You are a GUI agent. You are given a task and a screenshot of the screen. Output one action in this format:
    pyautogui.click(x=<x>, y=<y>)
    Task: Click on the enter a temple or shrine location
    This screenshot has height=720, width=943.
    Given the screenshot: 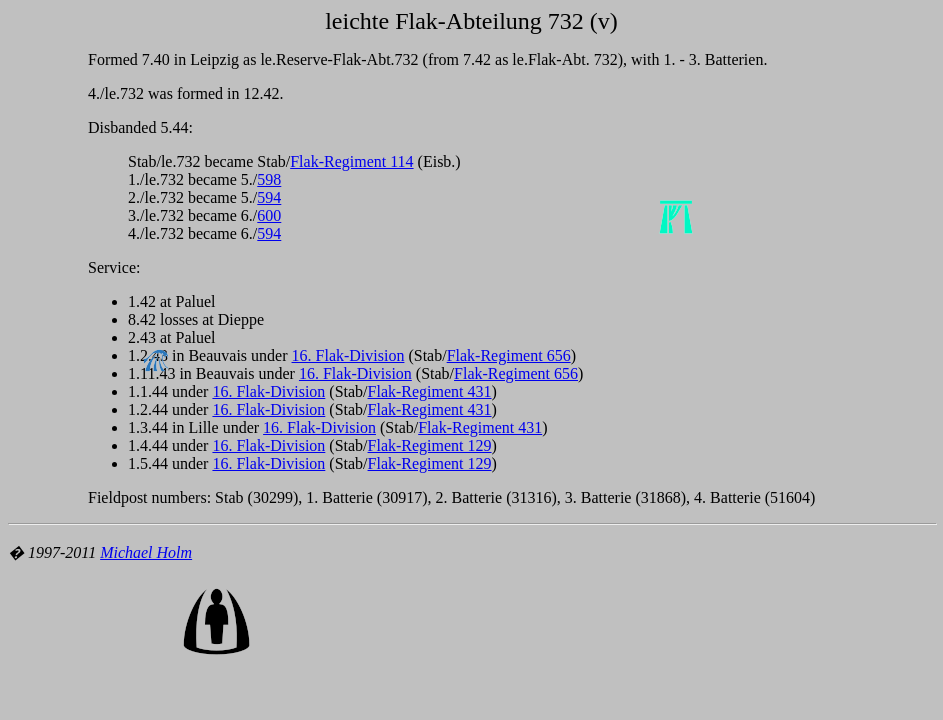 What is the action you would take?
    pyautogui.click(x=676, y=217)
    